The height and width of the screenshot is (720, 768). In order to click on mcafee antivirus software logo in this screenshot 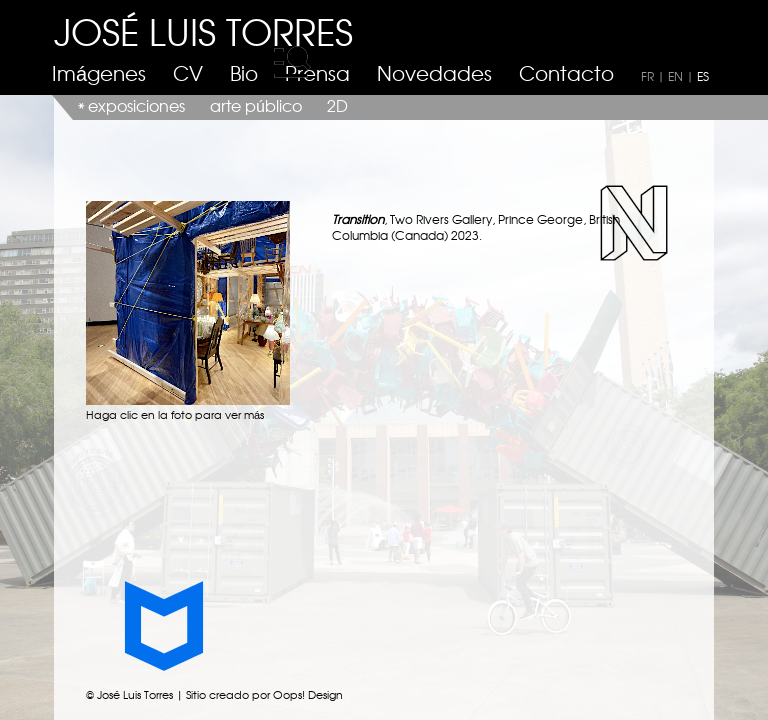, I will do `click(164, 626)`.